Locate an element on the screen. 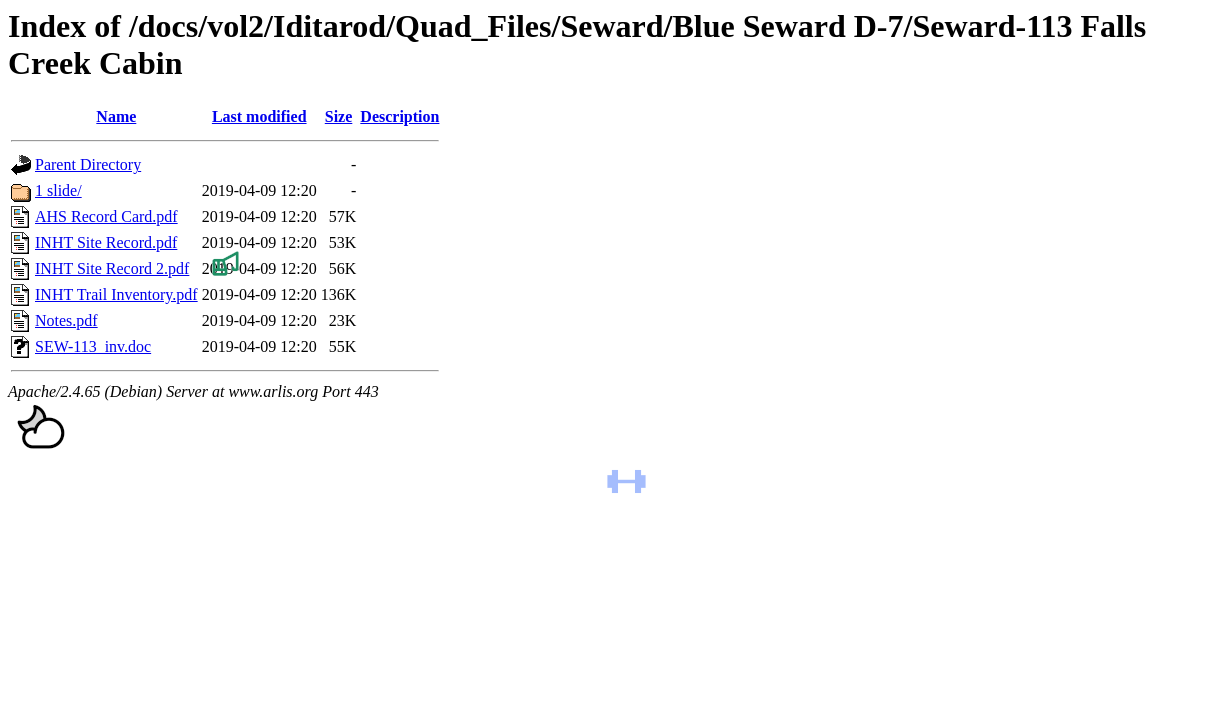 The width and height of the screenshot is (1226, 720). indicates nighttime or evening weather conditions is located at coordinates (40, 429).